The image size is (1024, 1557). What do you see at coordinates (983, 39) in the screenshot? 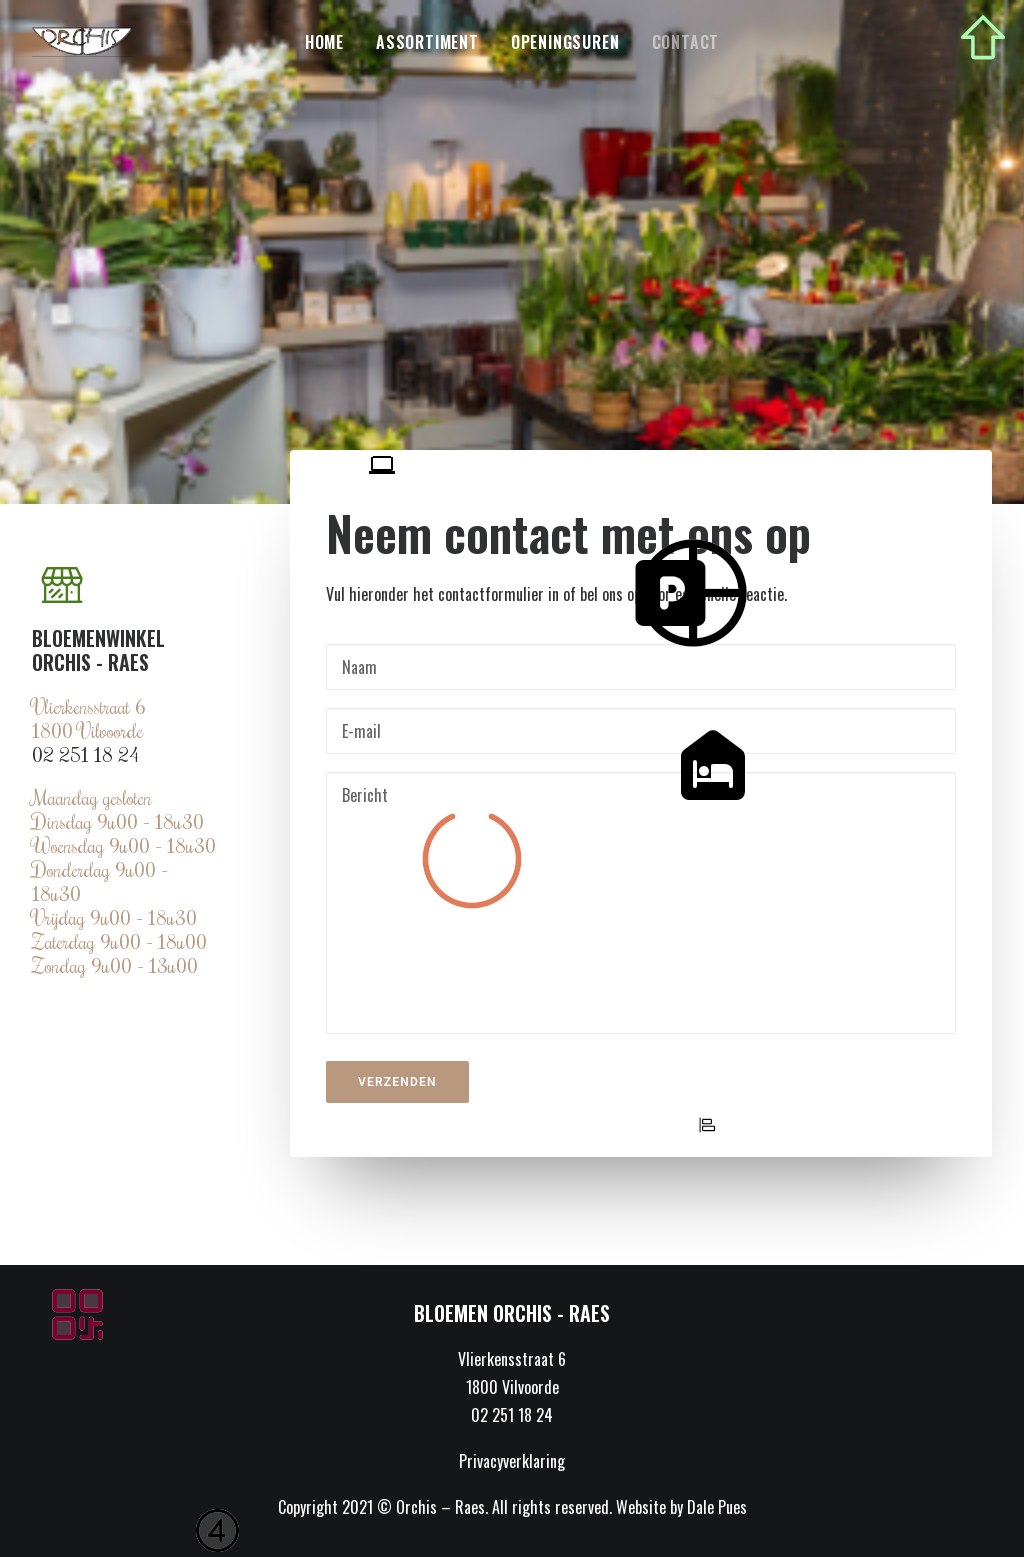
I see `upload a file or content` at bounding box center [983, 39].